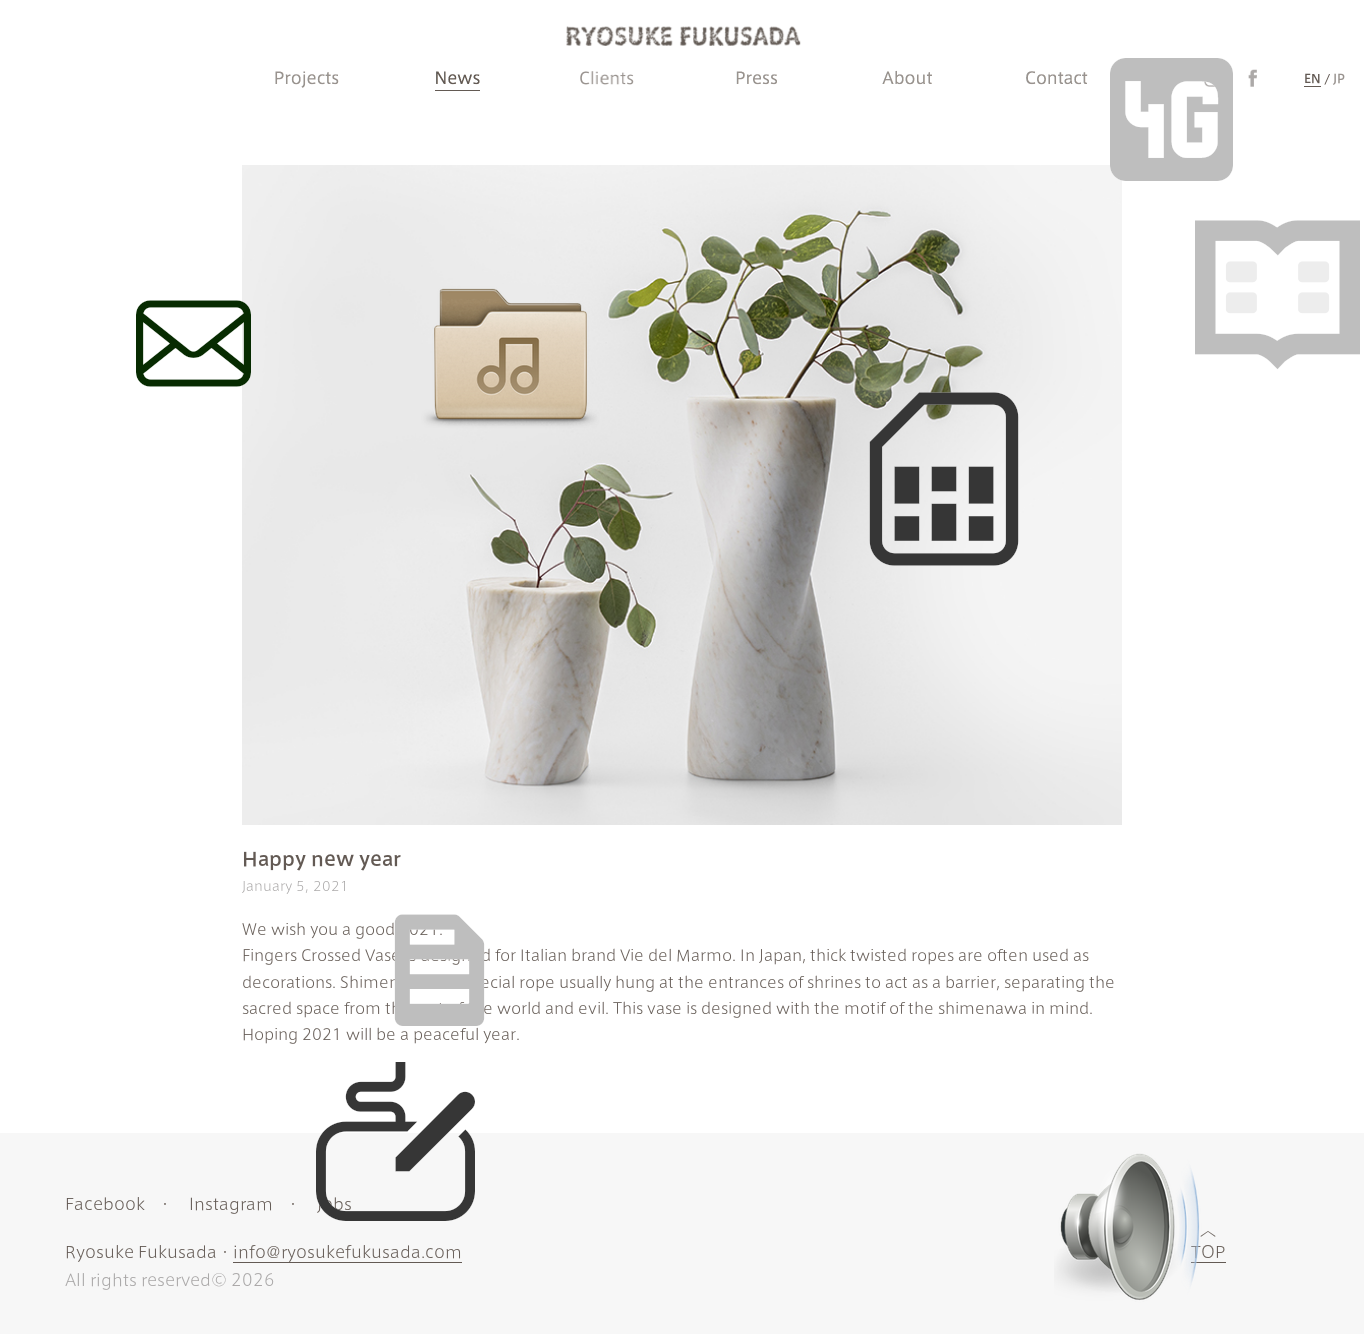 The width and height of the screenshot is (1364, 1334). What do you see at coordinates (1134, 1227) in the screenshot?
I see `indicates medium volume level` at bounding box center [1134, 1227].